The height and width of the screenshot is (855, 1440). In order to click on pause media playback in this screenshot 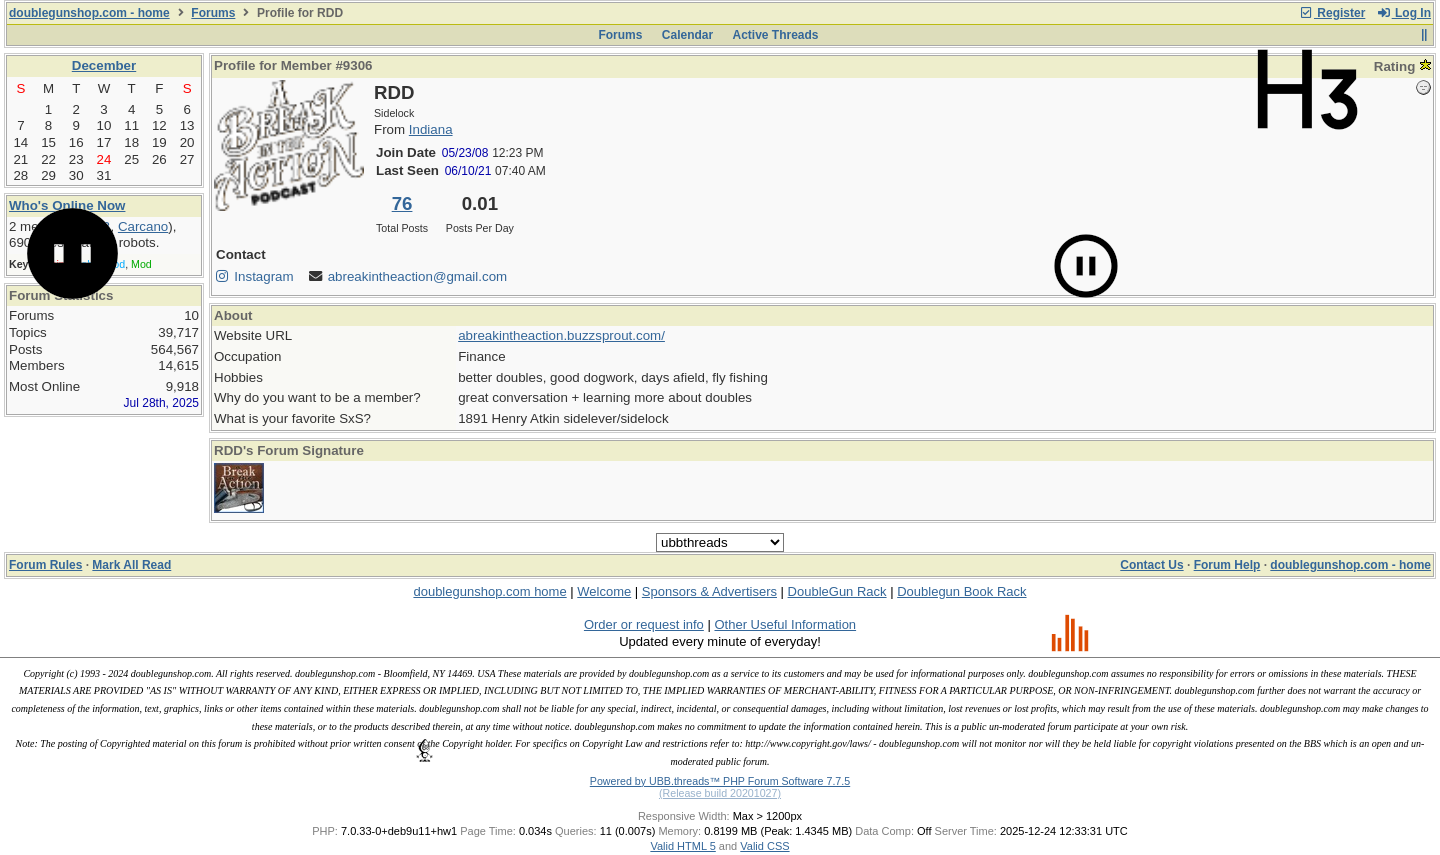, I will do `click(1086, 266)`.